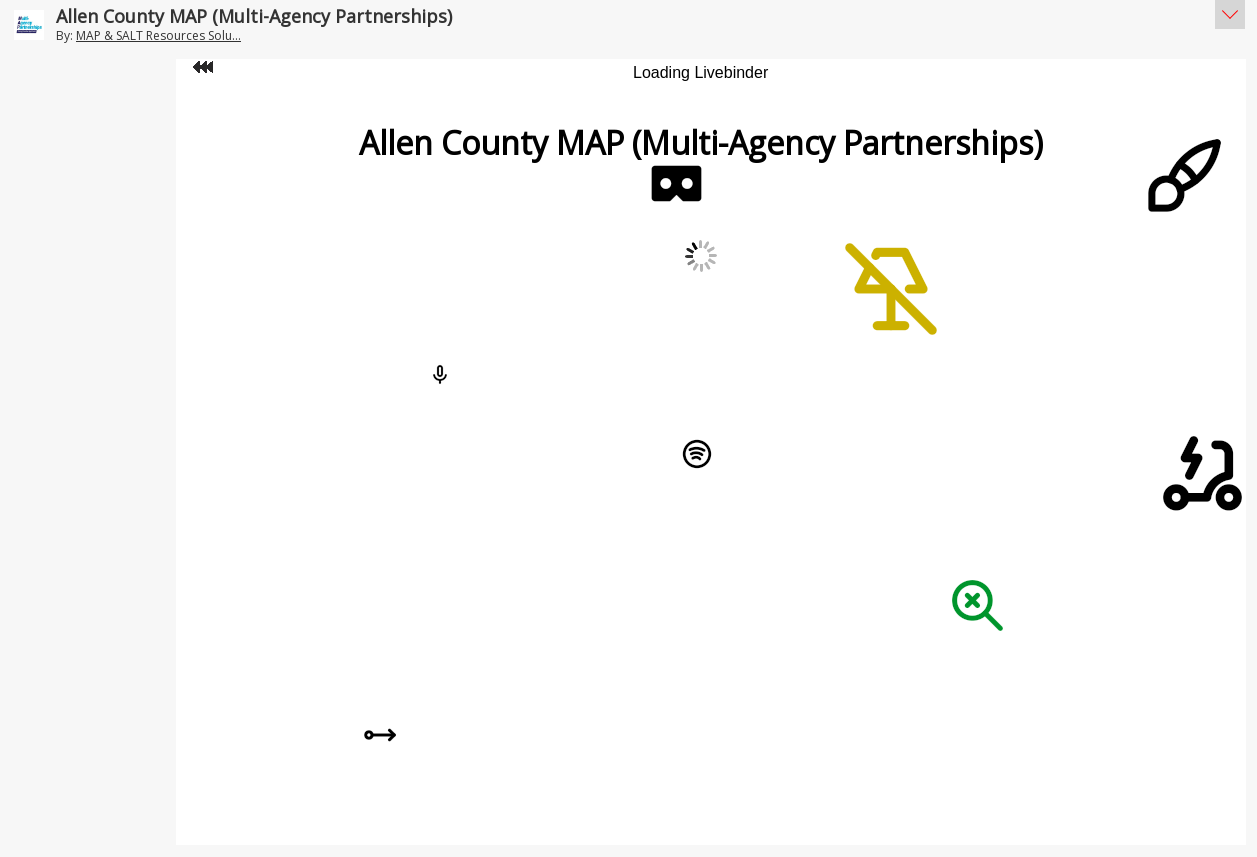 This screenshot has width=1257, height=857. I want to click on select electric scooter as transportation mode, so click(1202, 475).